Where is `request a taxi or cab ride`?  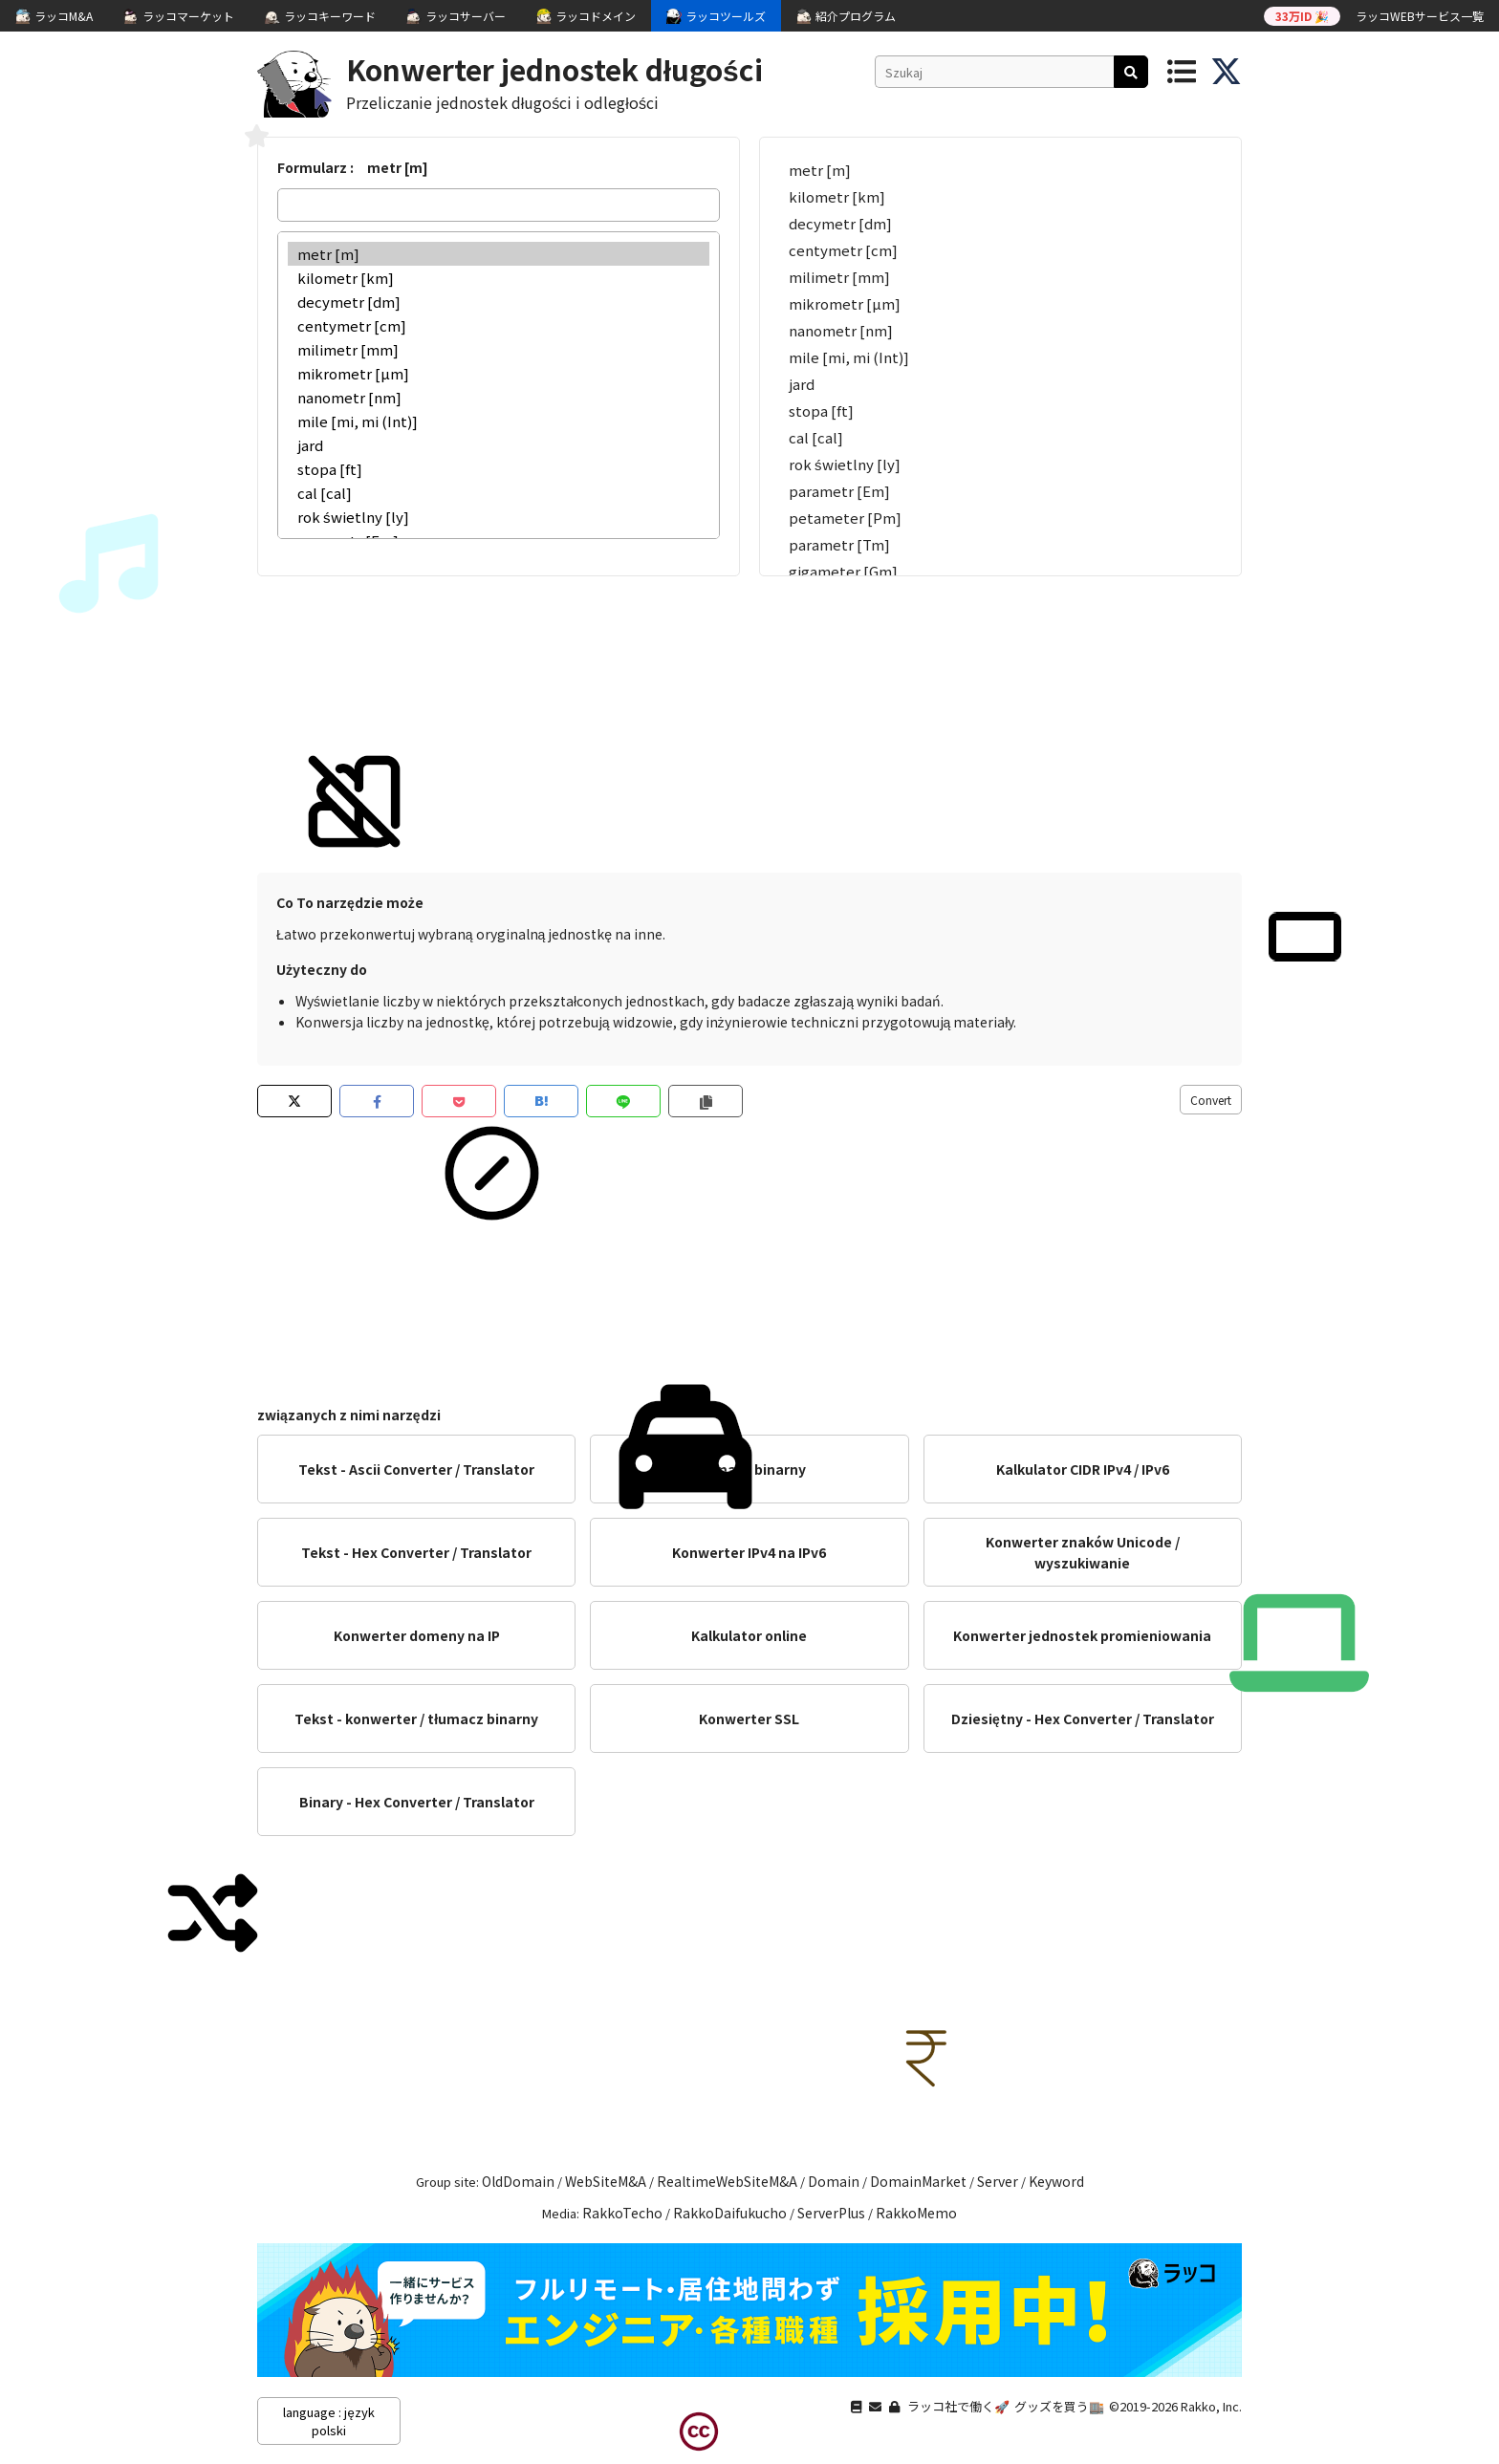
request a taxi or cab ride is located at coordinates (685, 1451).